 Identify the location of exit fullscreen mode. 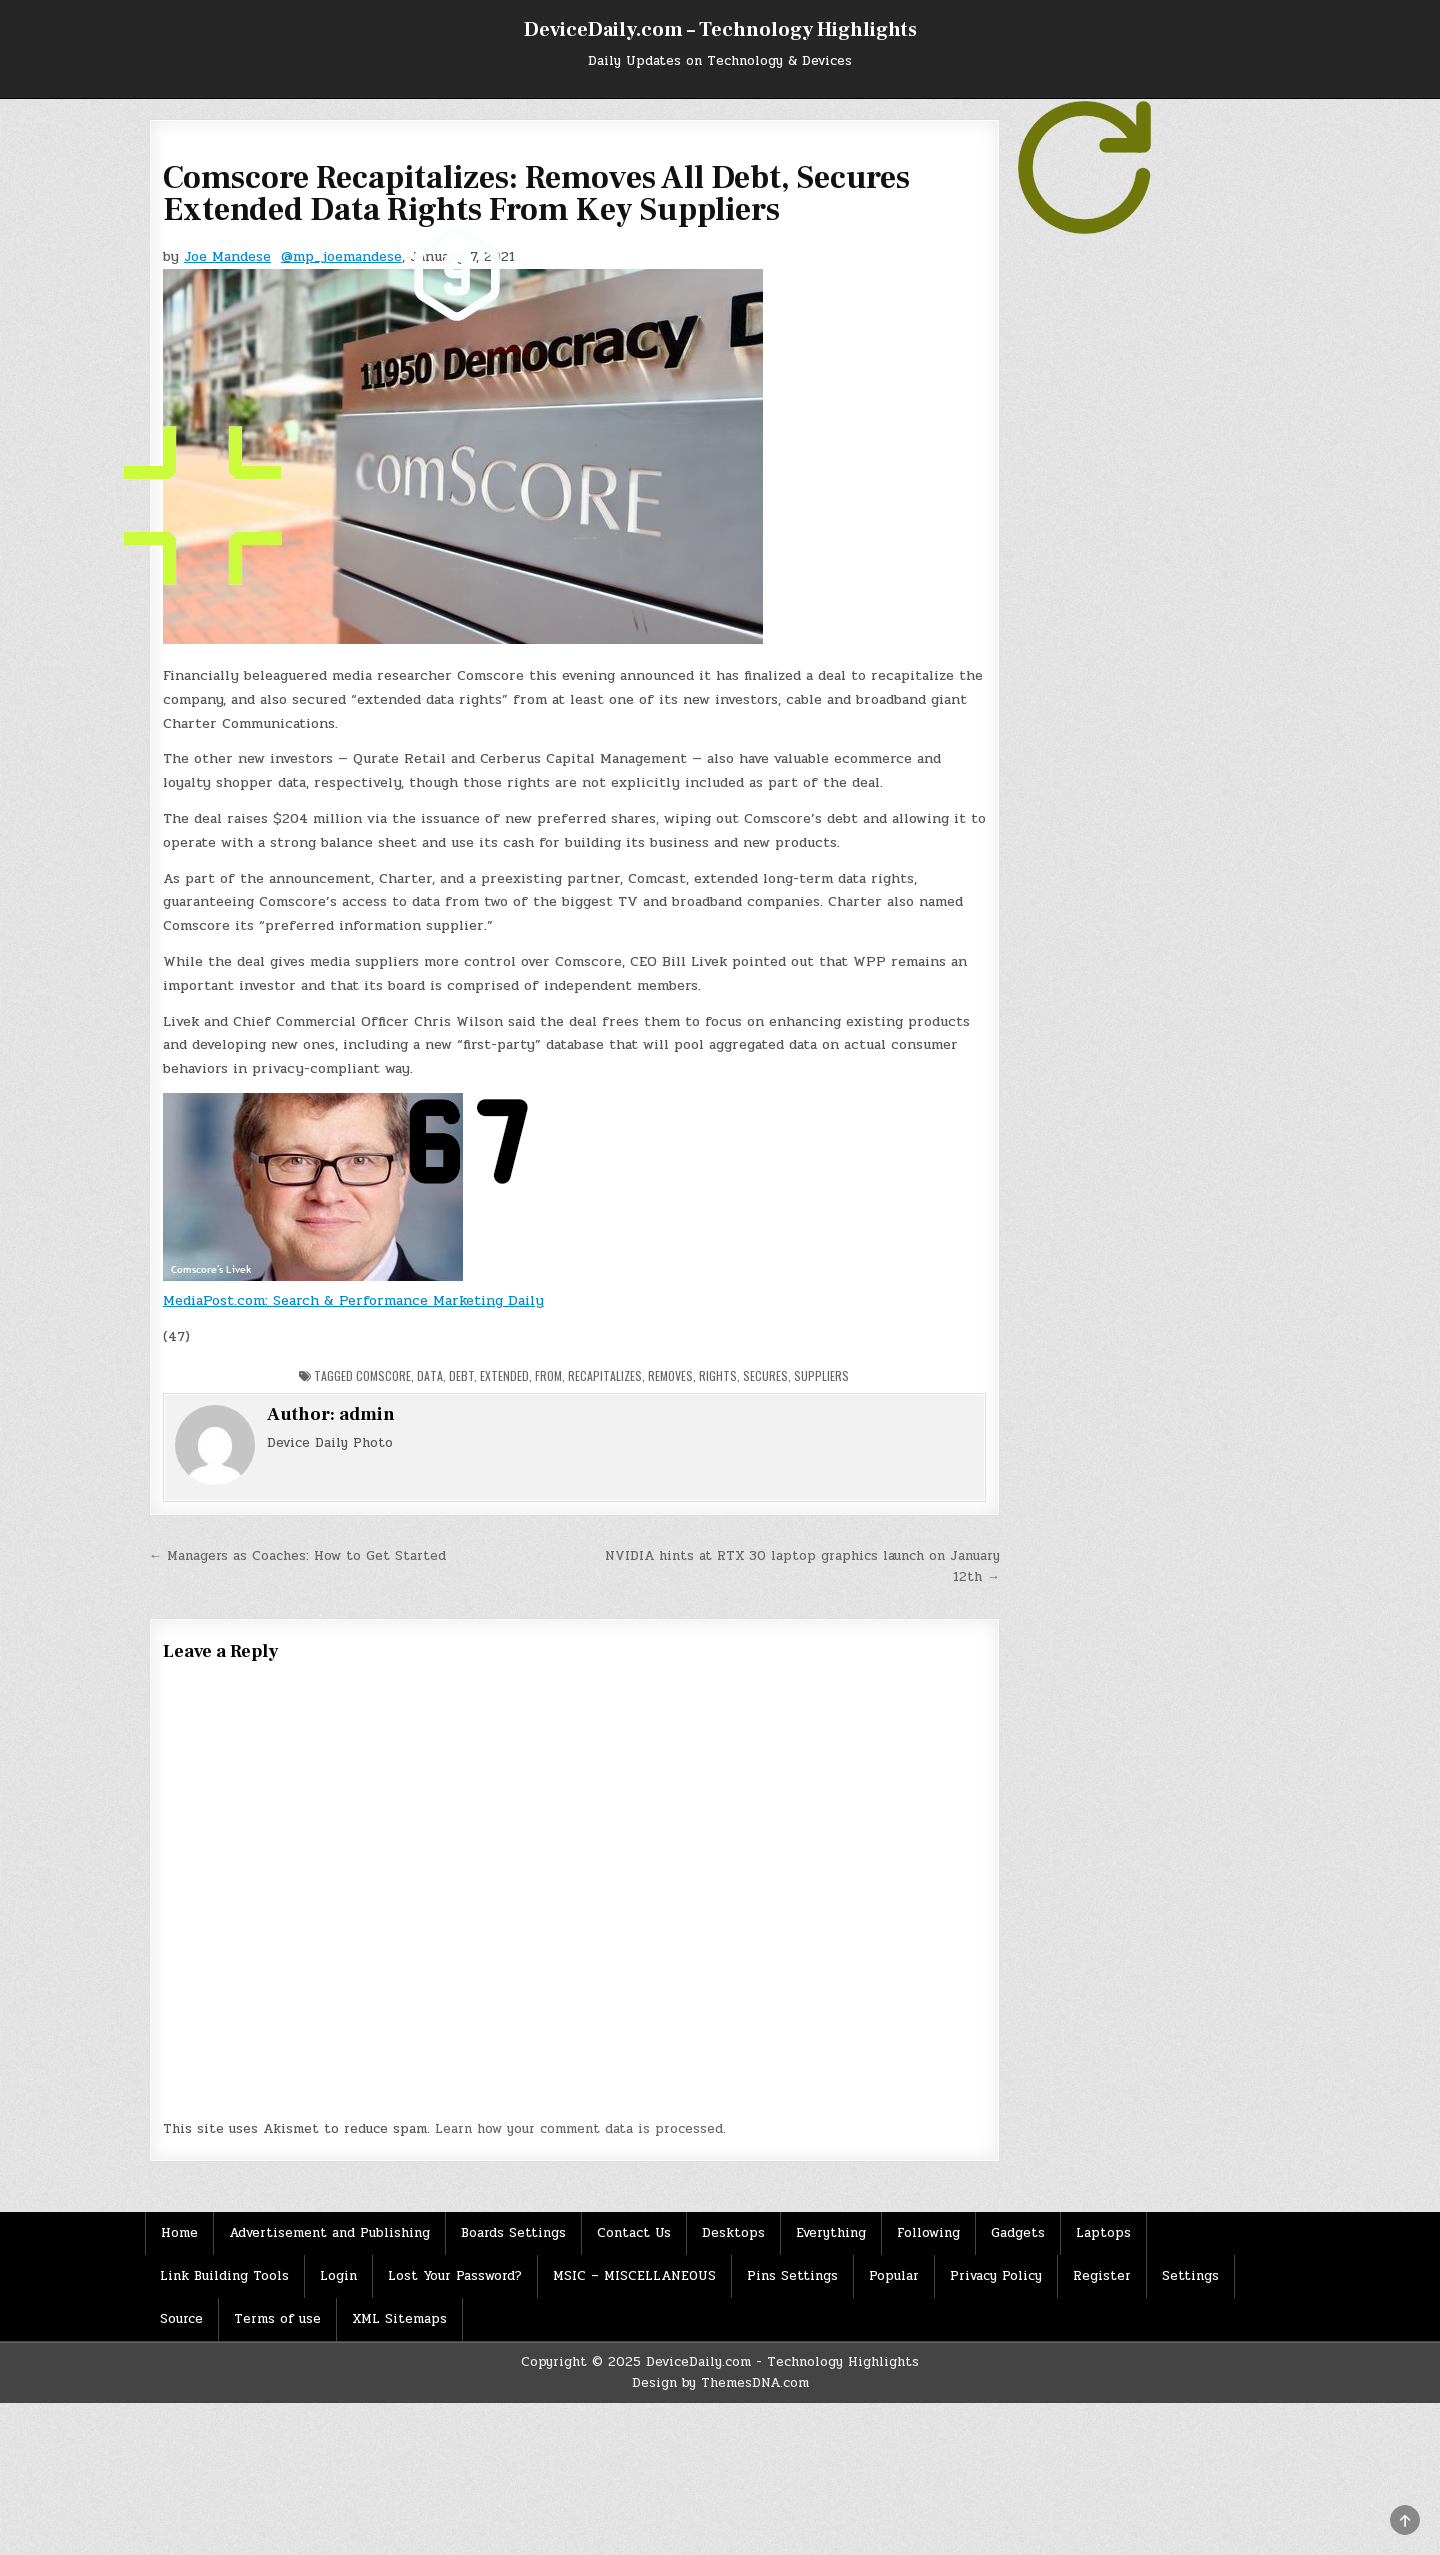
(202, 505).